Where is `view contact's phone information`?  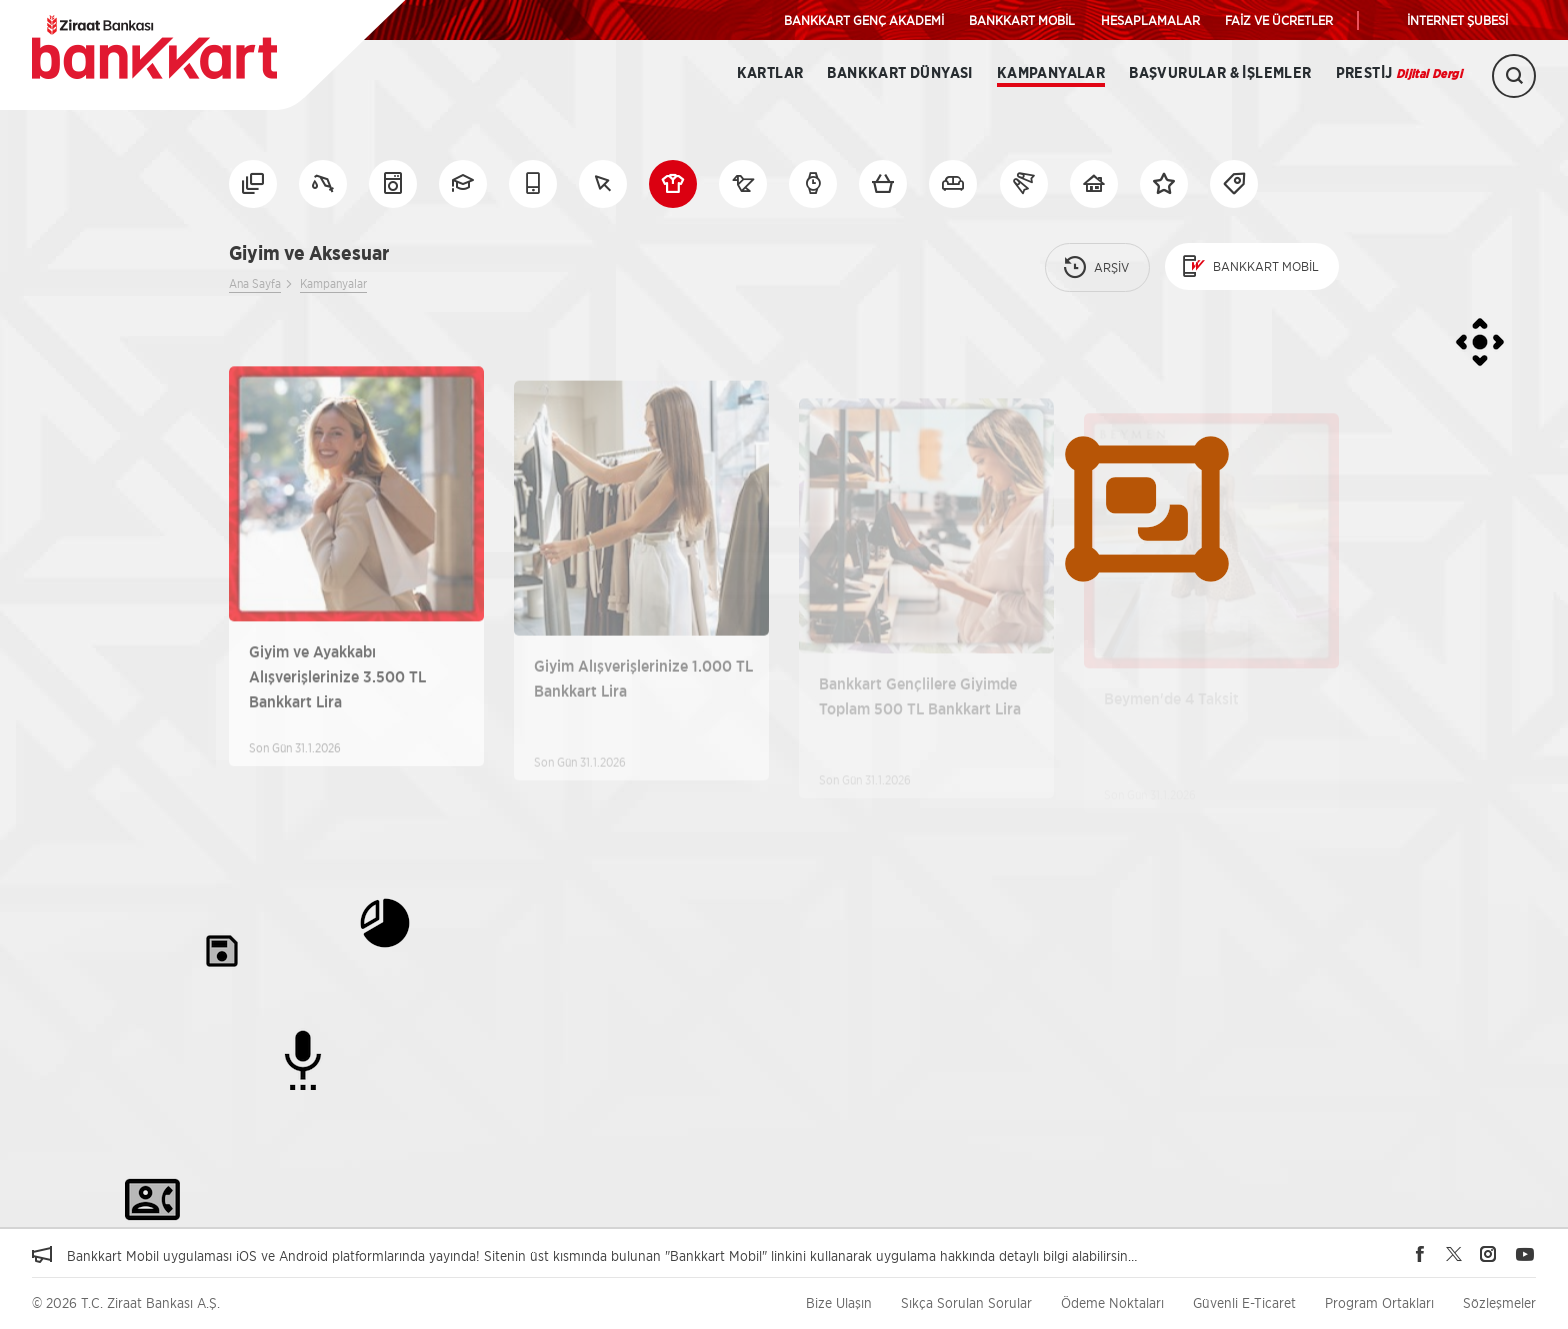 view contact's phone information is located at coordinates (152, 1199).